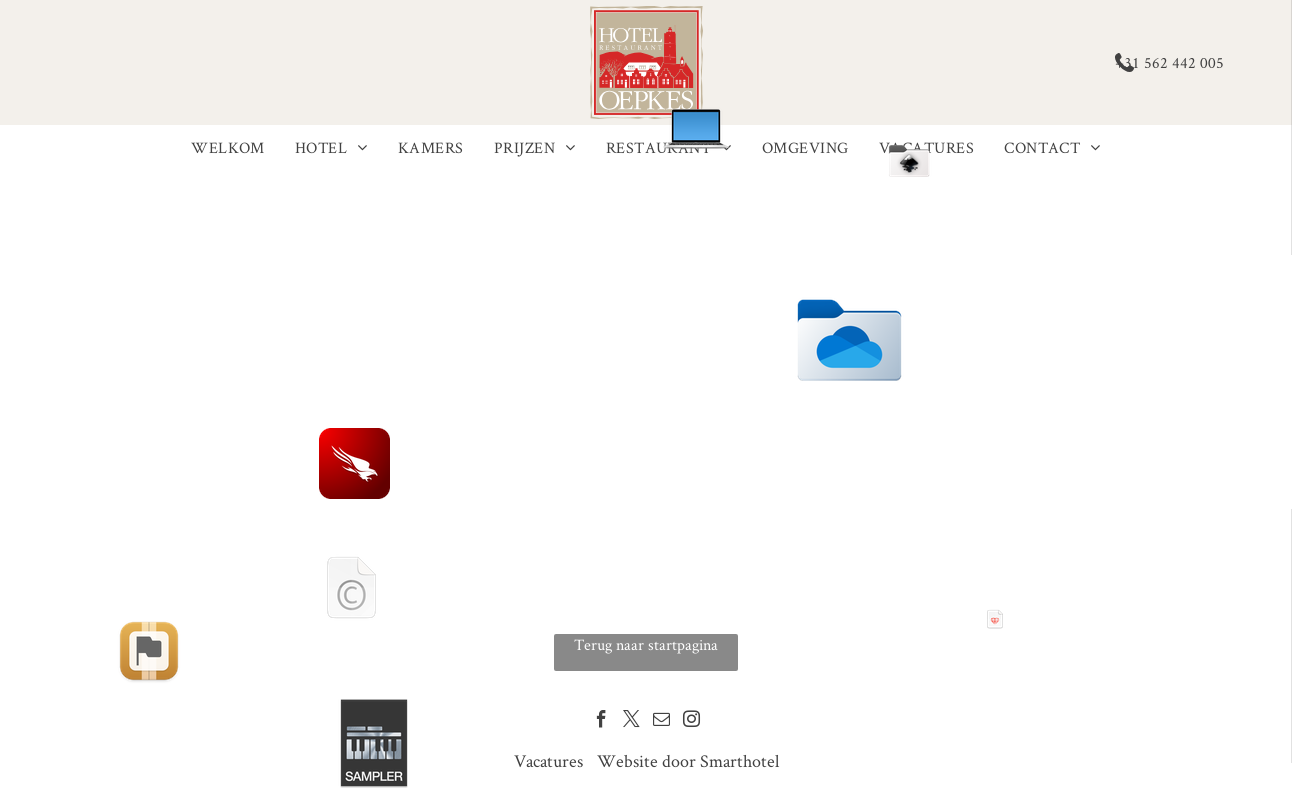 This screenshot has height=792, width=1292. Describe the element at coordinates (149, 652) in the screenshot. I see `a language or localization resource file` at that location.